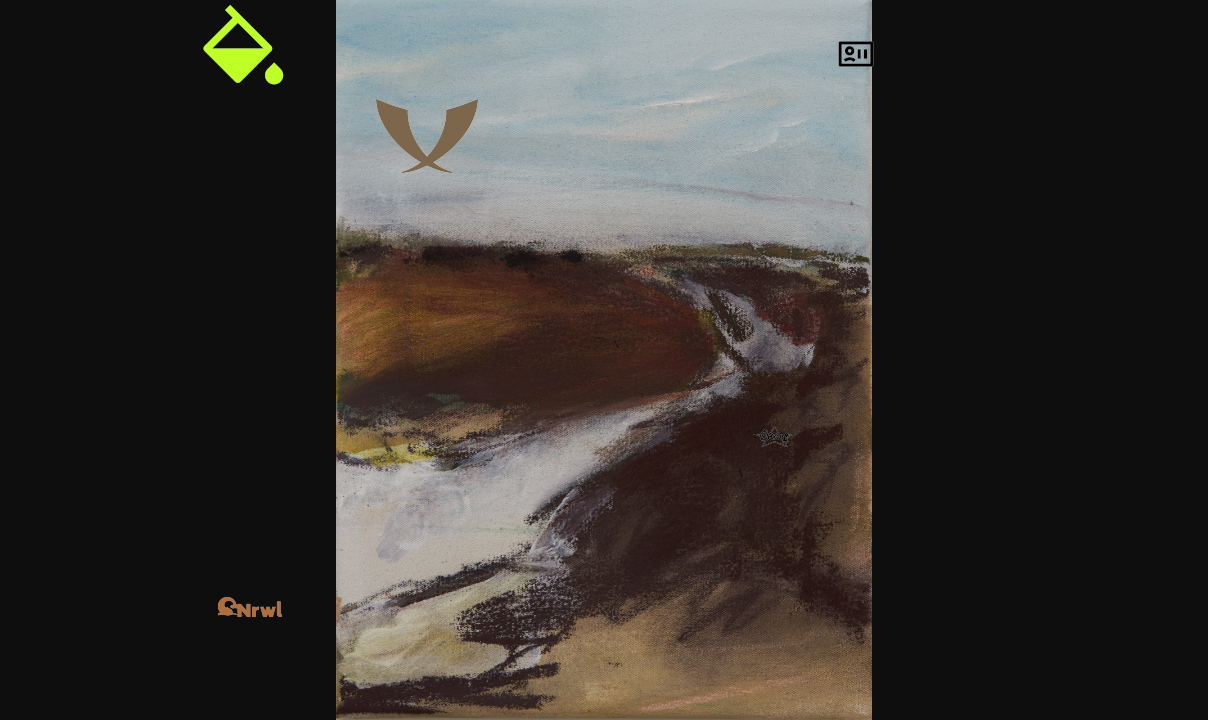  I want to click on xmpp messaging protocol logo, so click(427, 136).